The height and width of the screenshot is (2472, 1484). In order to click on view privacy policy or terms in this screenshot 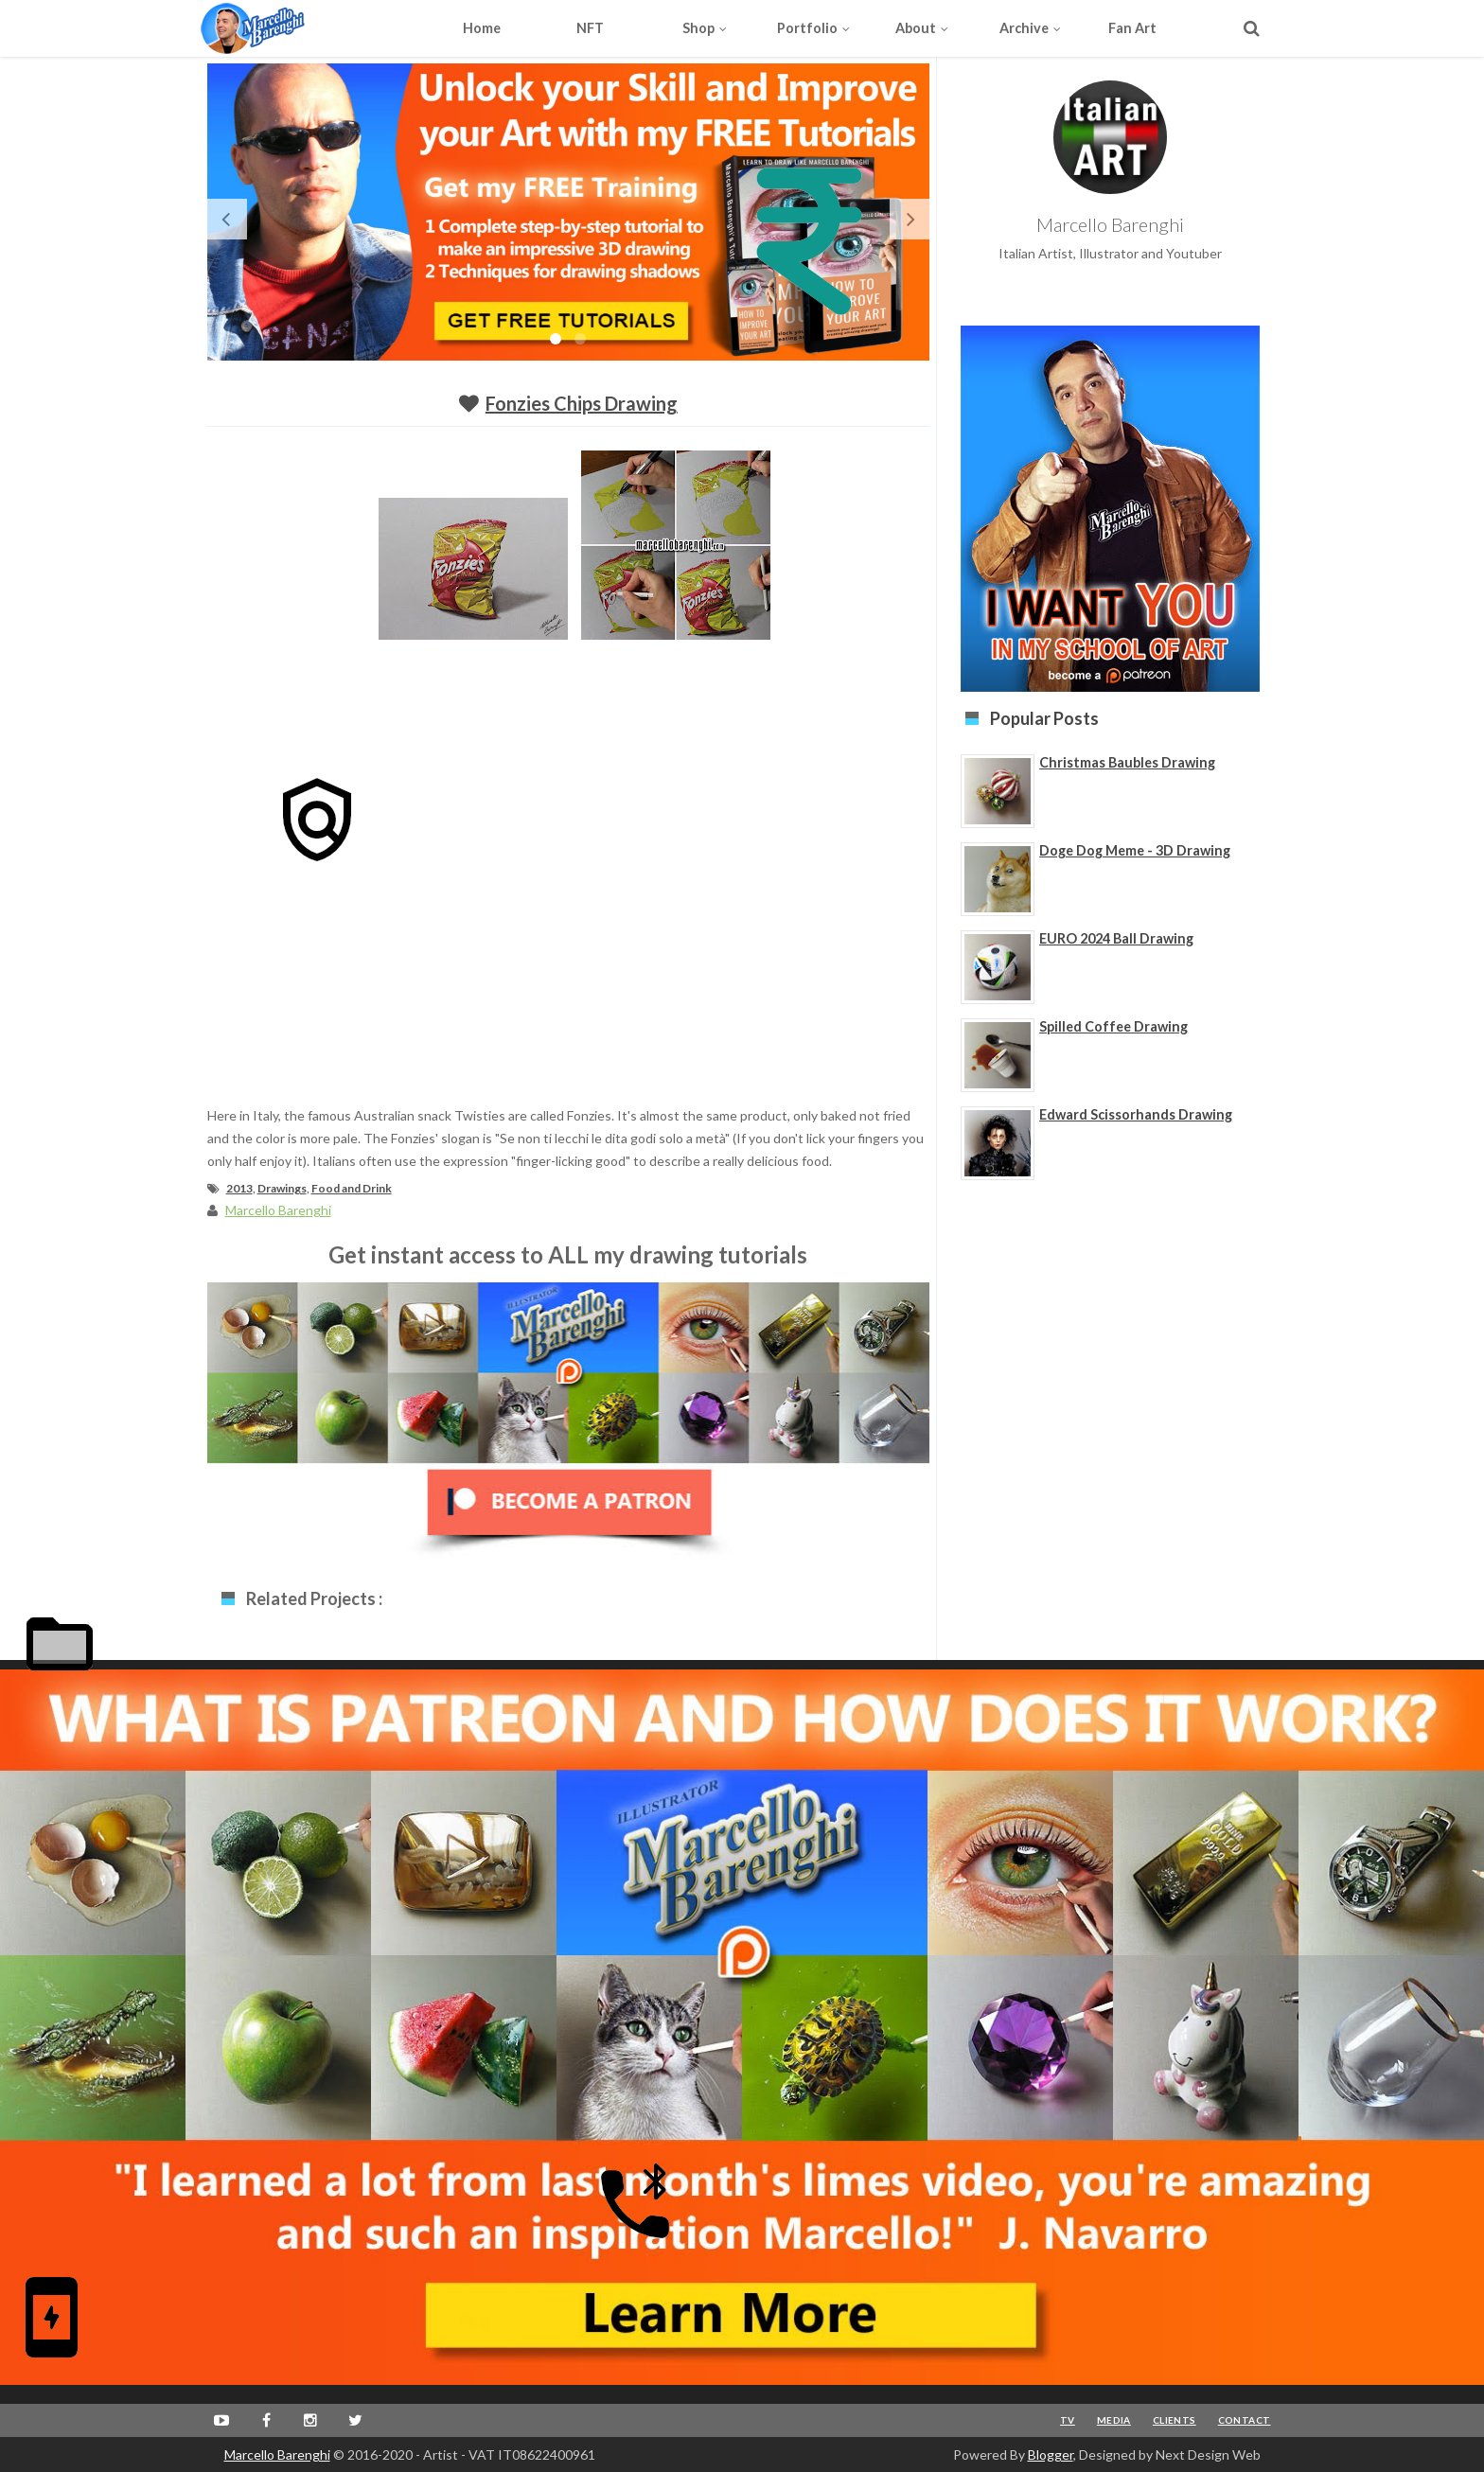, I will do `click(317, 820)`.